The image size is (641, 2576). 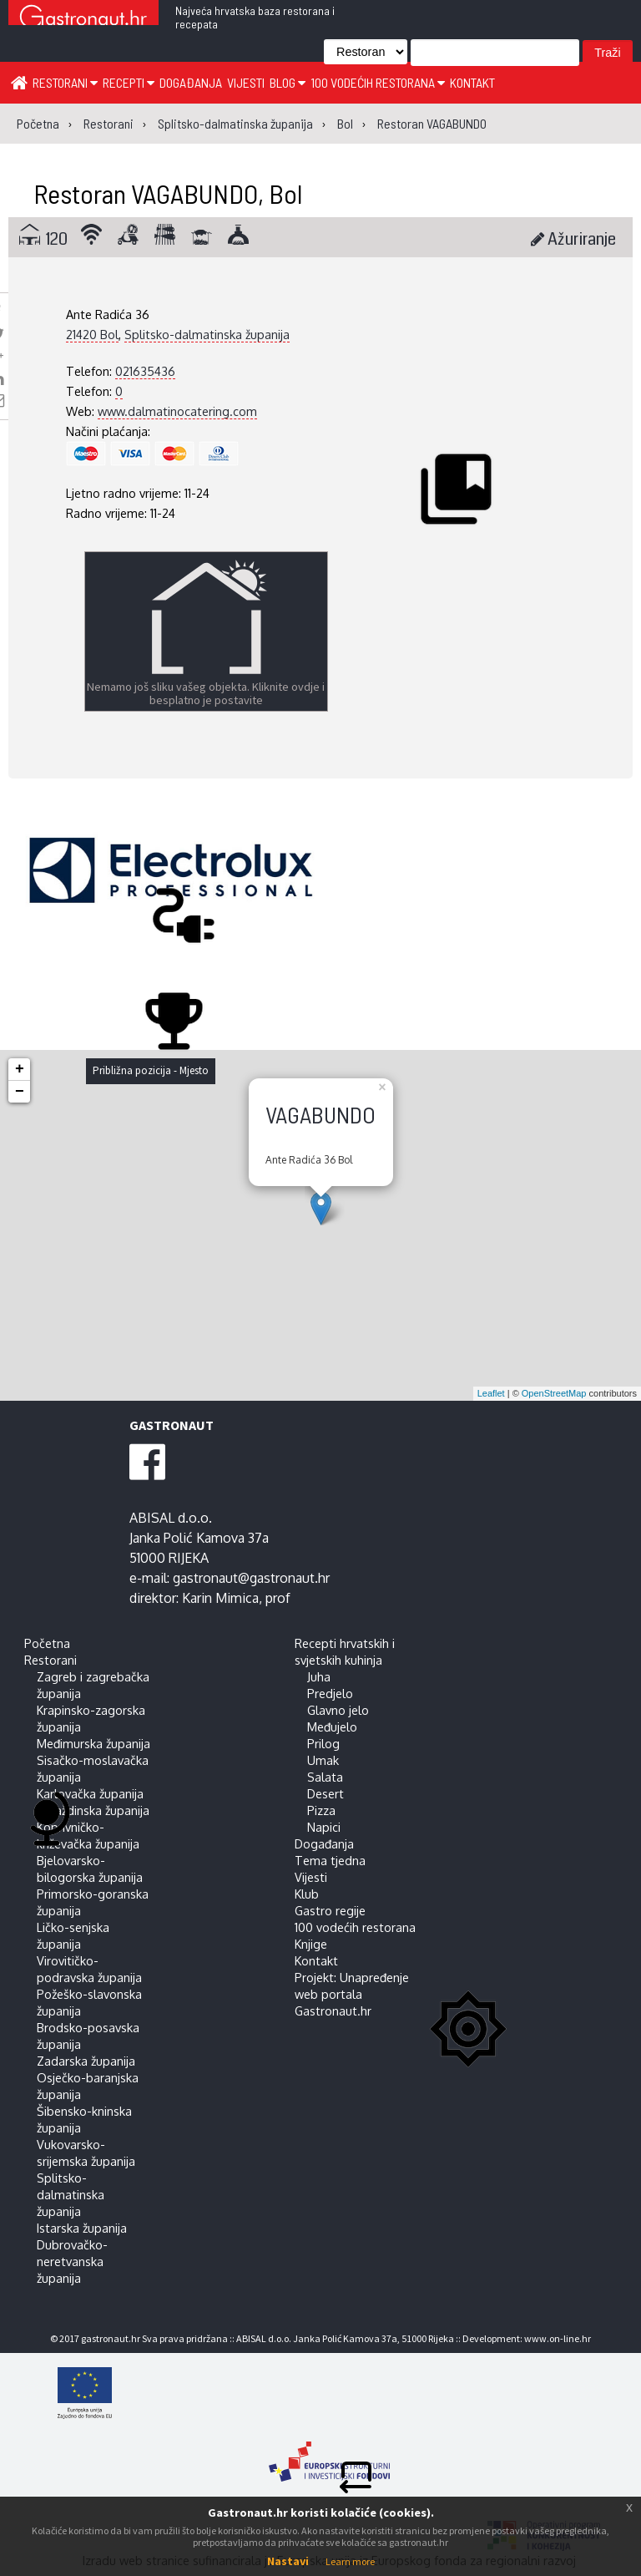 What do you see at coordinates (468, 2029) in the screenshot?
I see `adjust screen brightness` at bounding box center [468, 2029].